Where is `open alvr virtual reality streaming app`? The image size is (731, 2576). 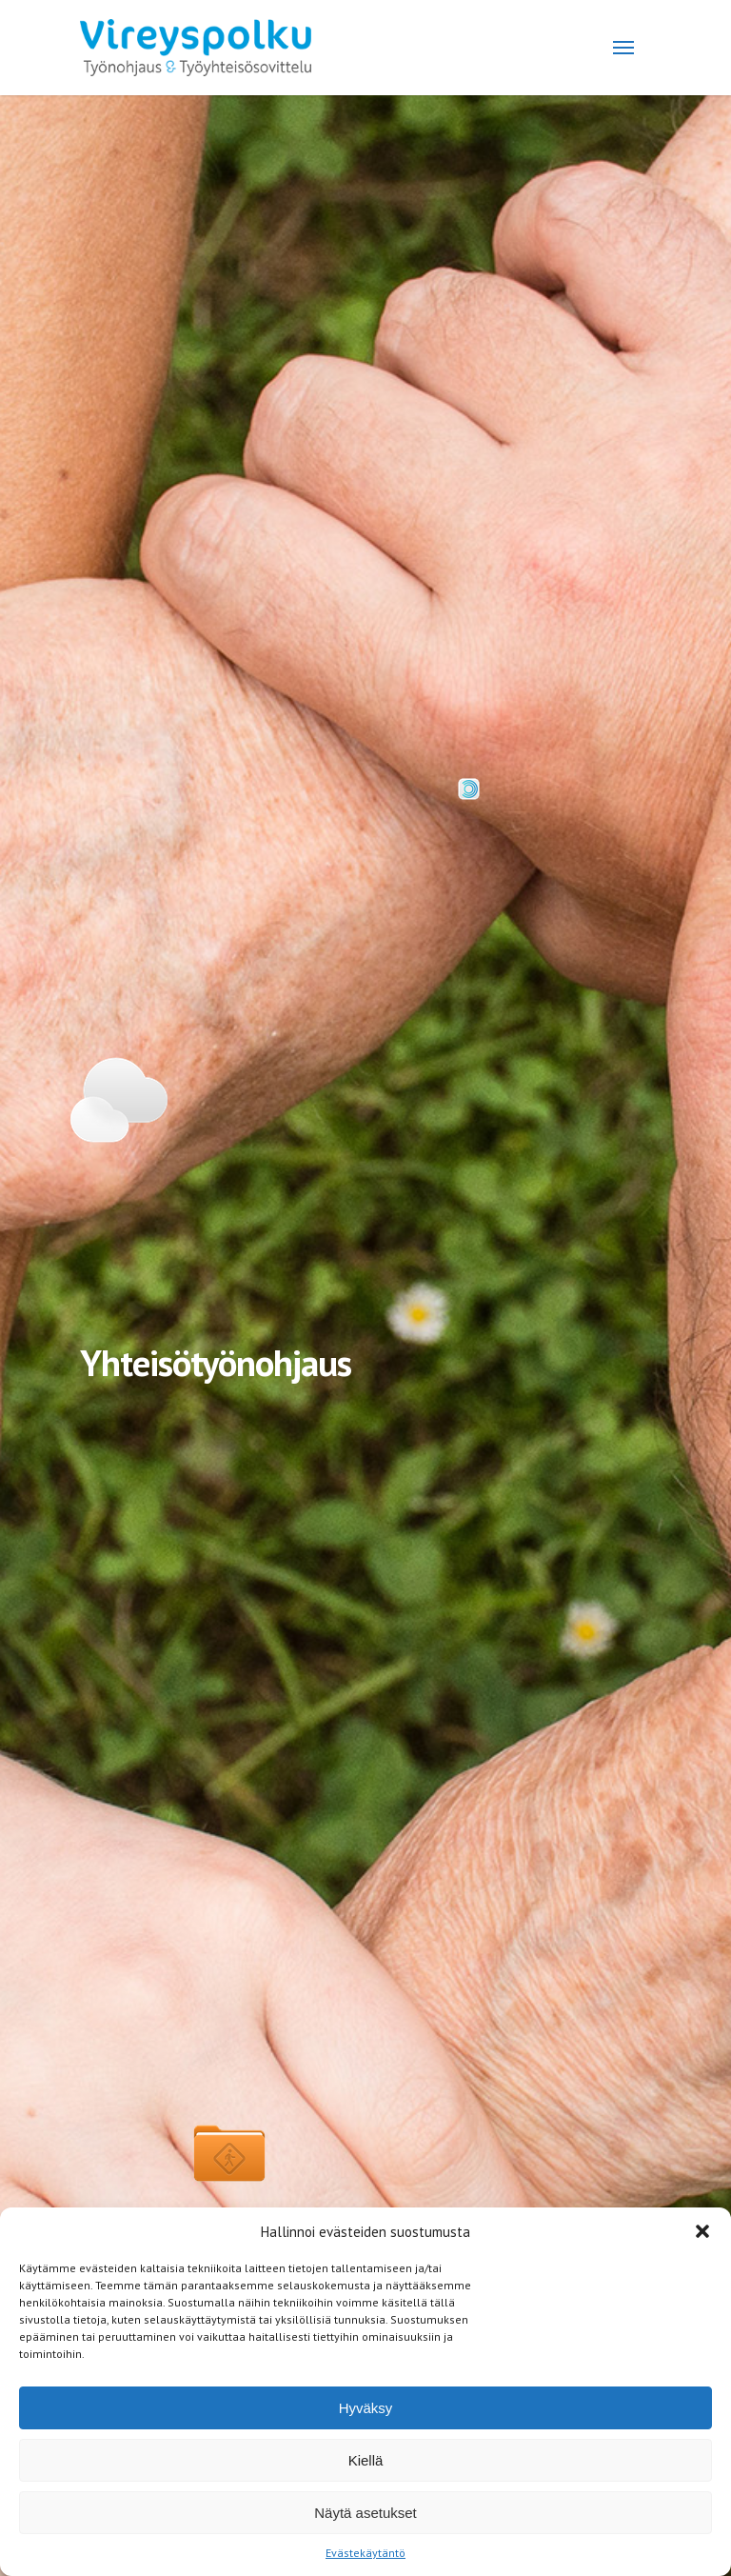 open alvr virtual reality streaming app is located at coordinates (468, 789).